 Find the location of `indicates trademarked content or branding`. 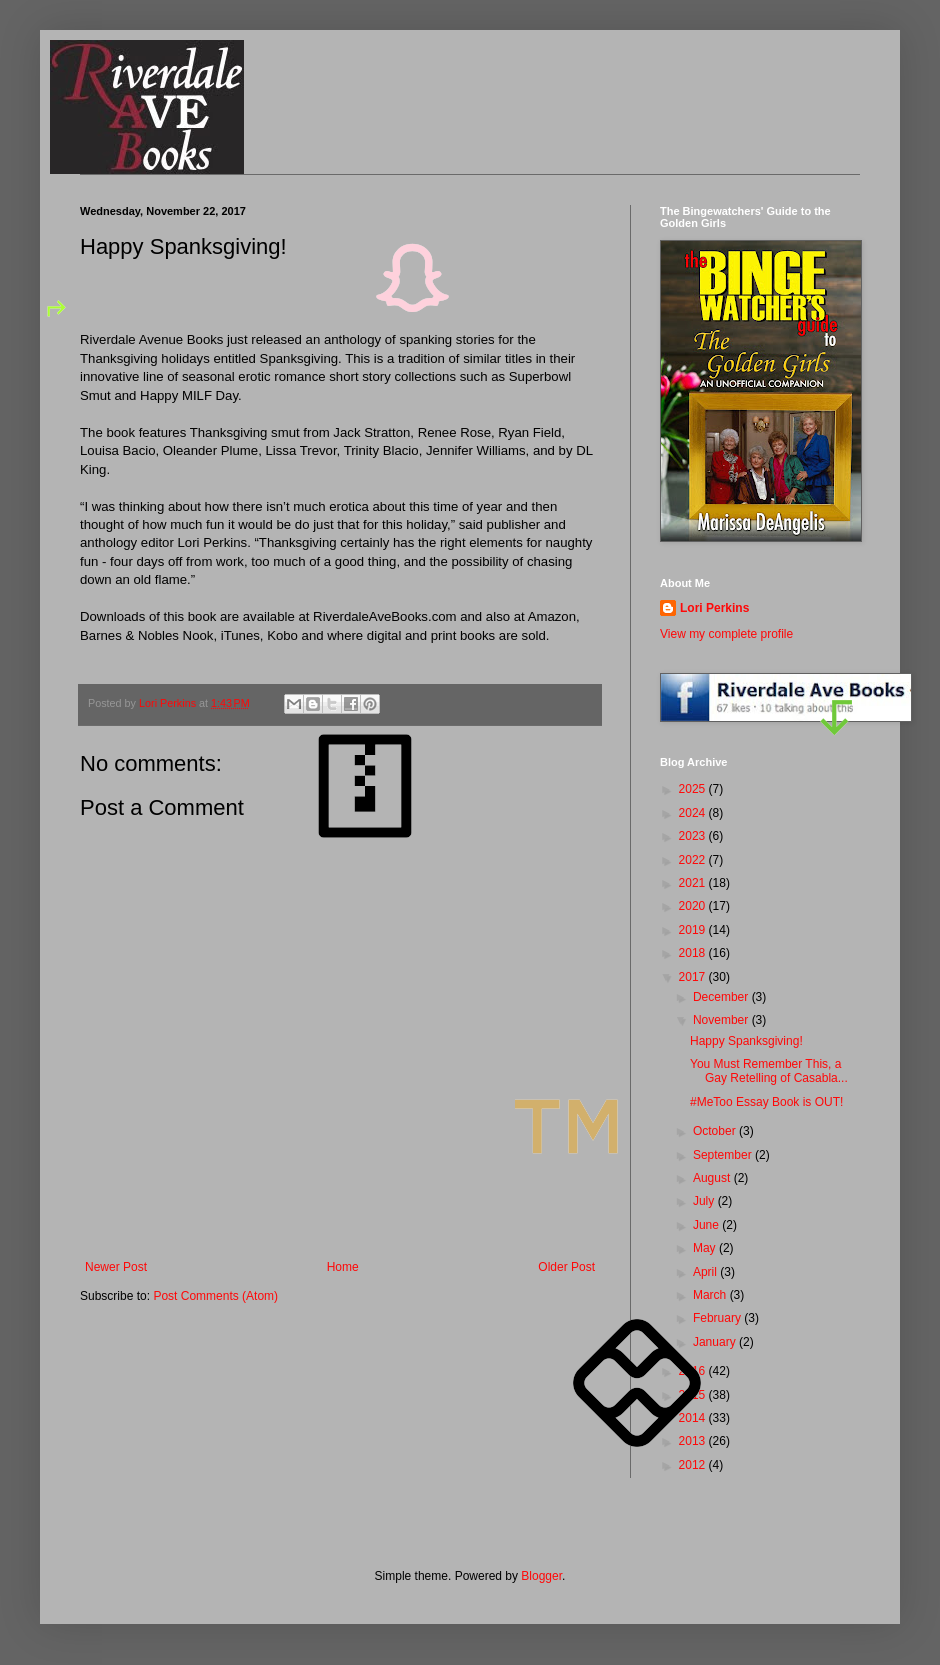

indicates trademarked content or branding is located at coordinates (568, 1126).